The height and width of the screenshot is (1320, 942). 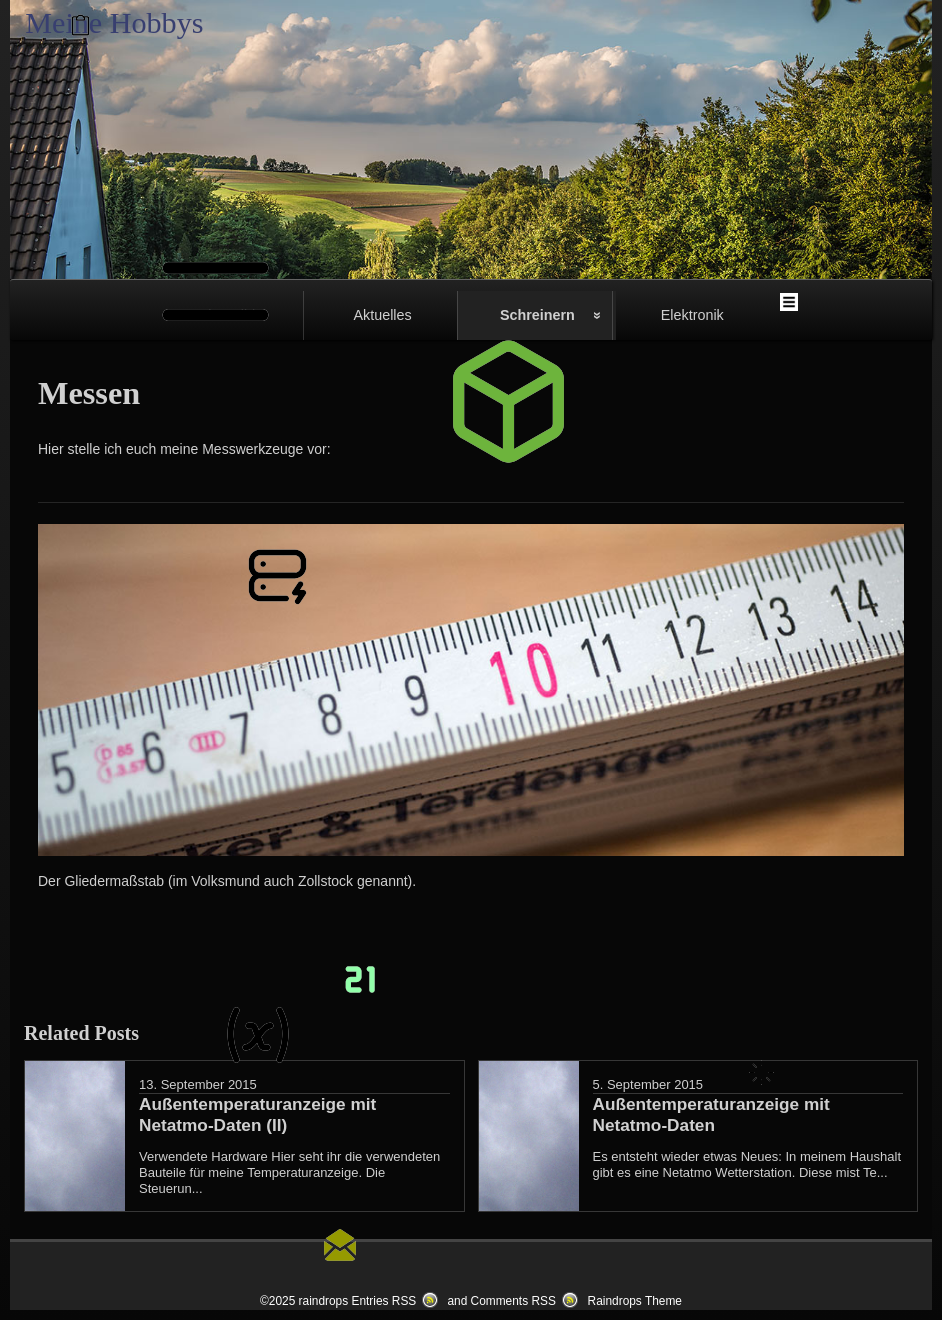 What do you see at coordinates (508, 401) in the screenshot?
I see `view package or shipment details` at bounding box center [508, 401].